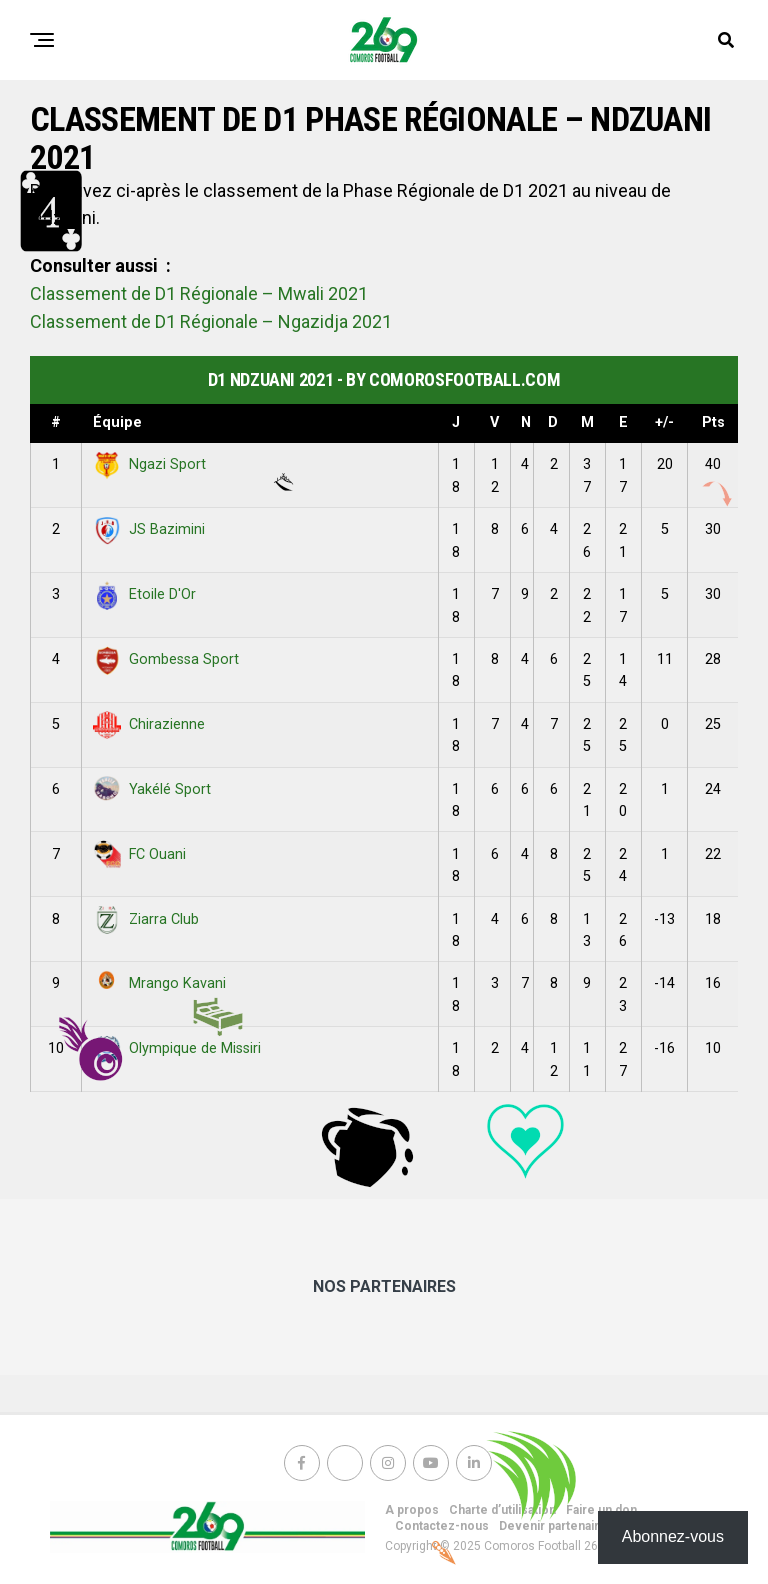  What do you see at coordinates (283, 481) in the screenshot?
I see `view fortified settlement or stronghold location` at bounding box center [283, 481].